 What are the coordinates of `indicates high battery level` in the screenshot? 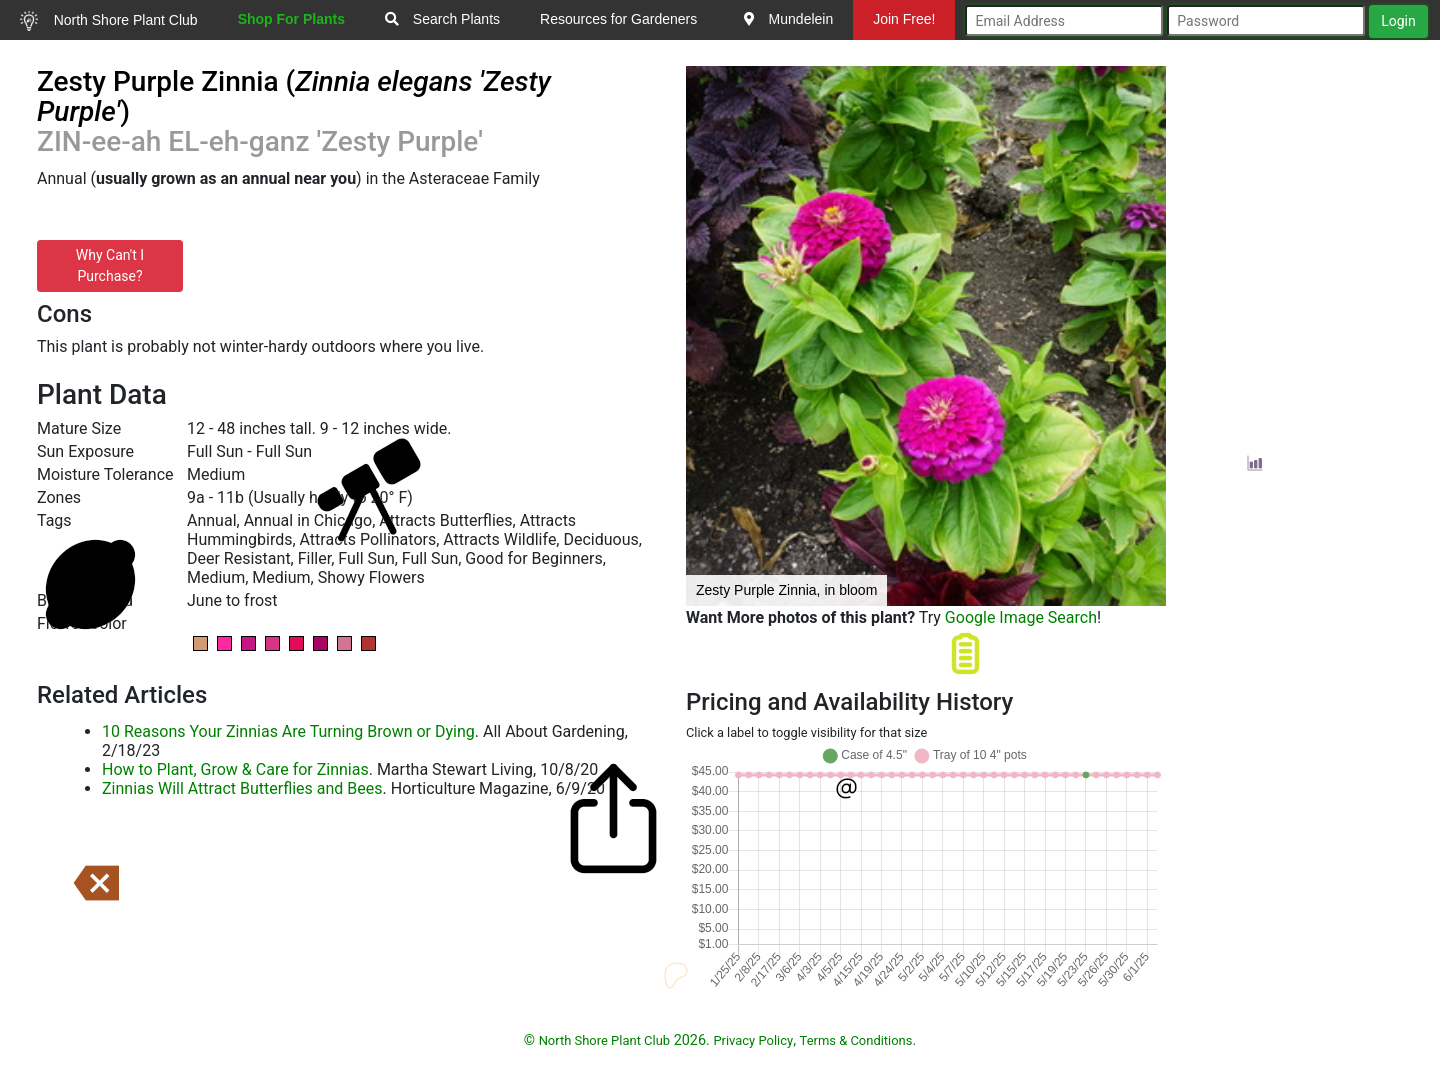 It's located at (965, 653).